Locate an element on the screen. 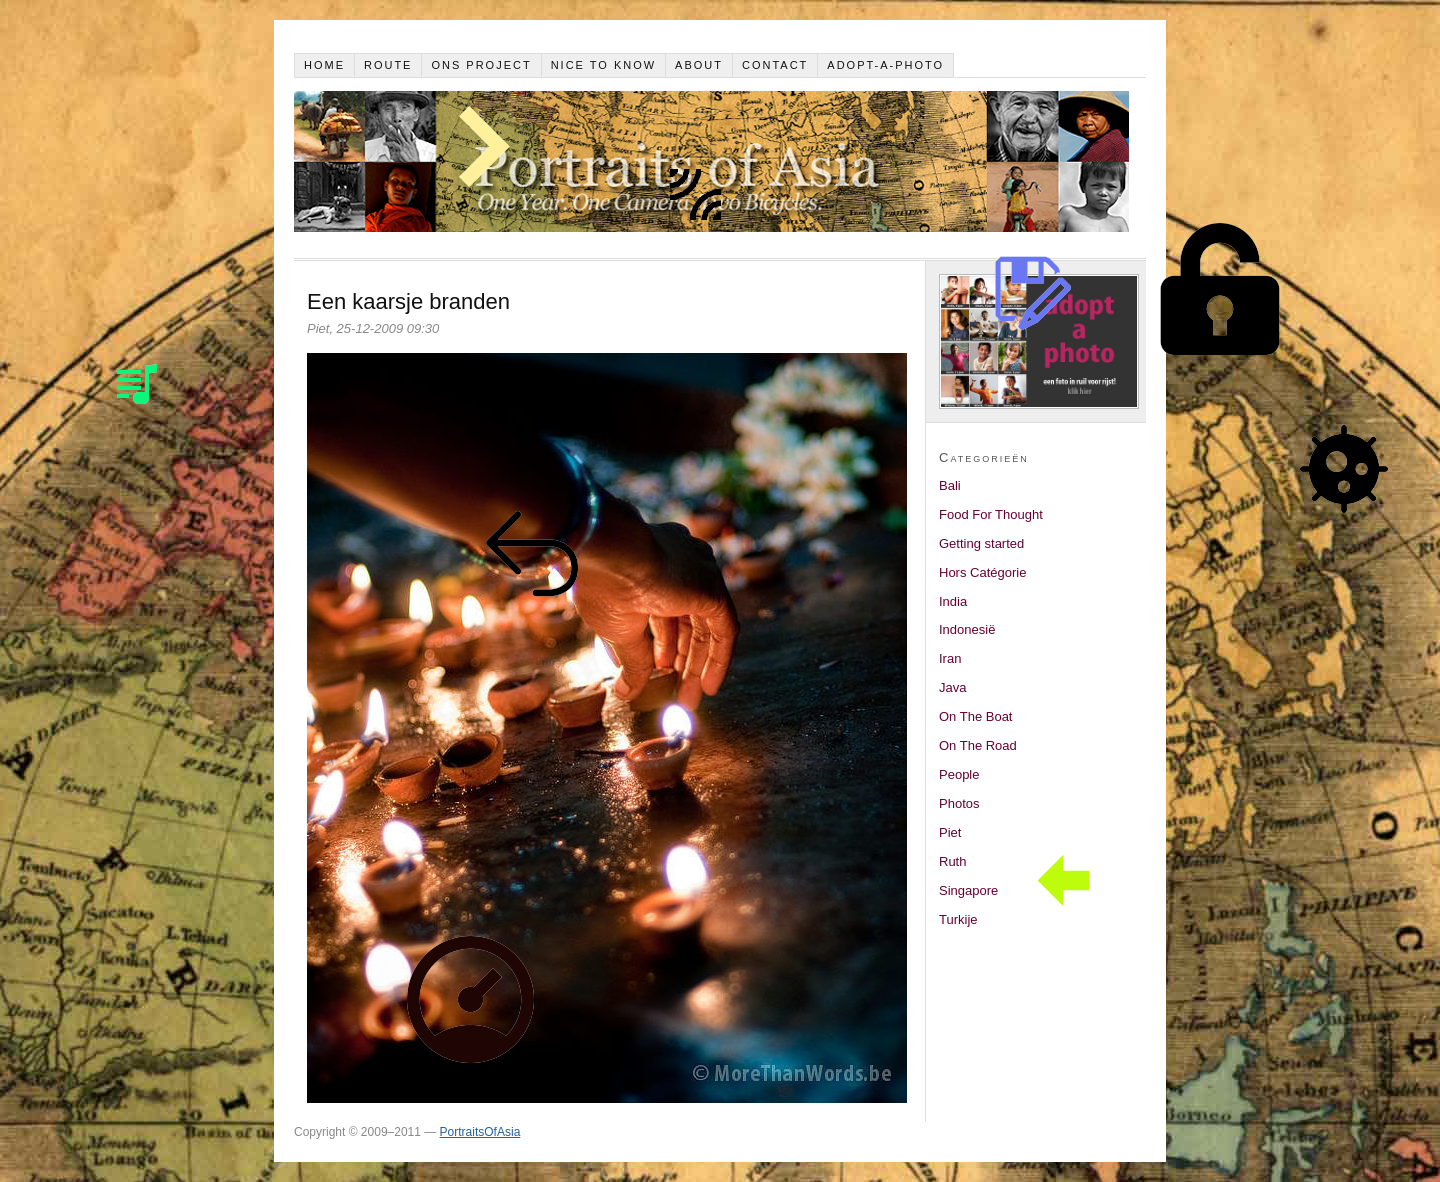 This screenshot has width=1440, height=1182. enable lens flare or light leak effect is located at coordinates (695, 194).